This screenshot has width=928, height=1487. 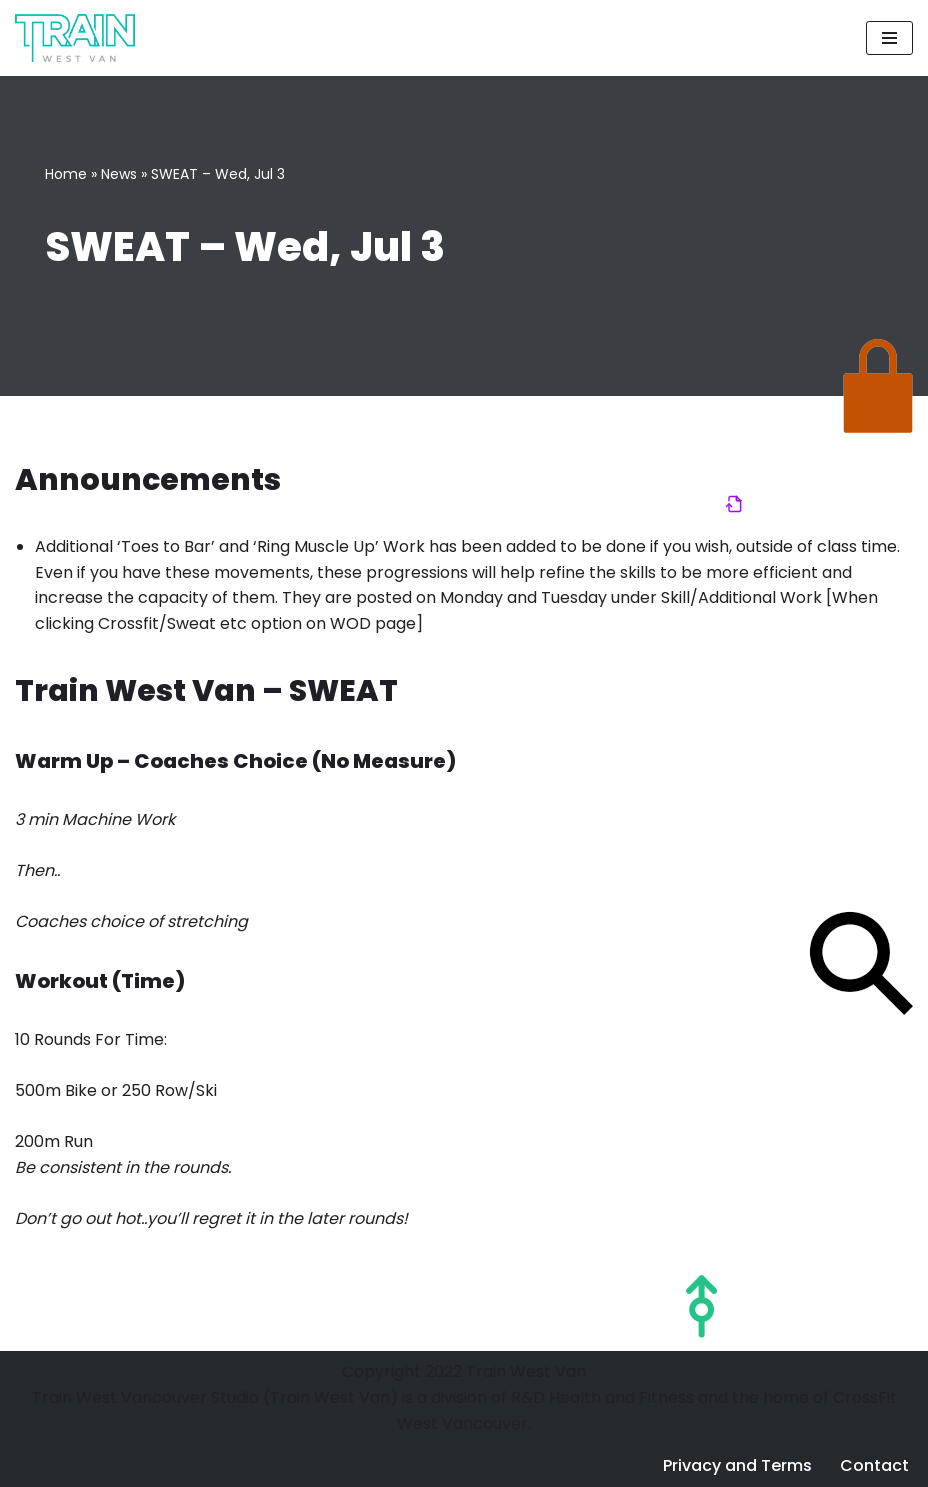 What do you see at coordinates (878, 386) in the screenshot?
I see `indicates a locked or secured item` at bounding box center [878, 386].